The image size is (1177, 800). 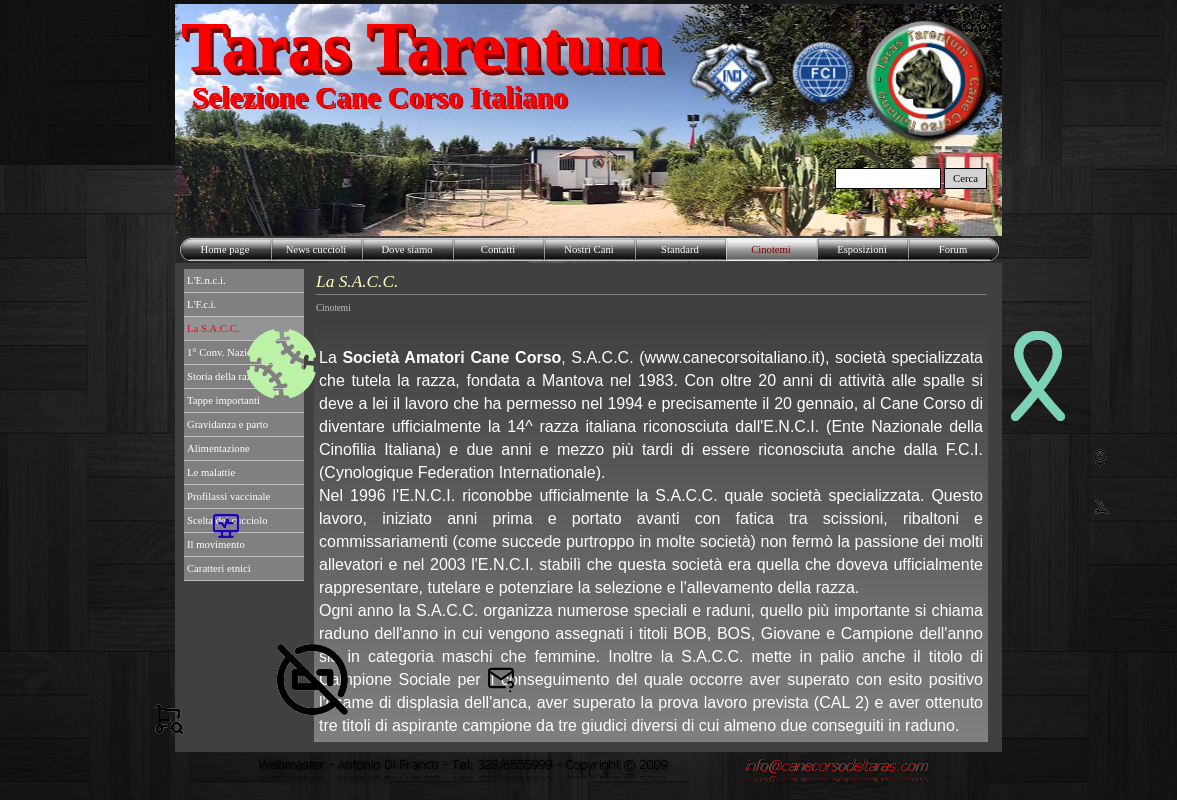 I want to click on email help or support, so click(x=501, y=678).